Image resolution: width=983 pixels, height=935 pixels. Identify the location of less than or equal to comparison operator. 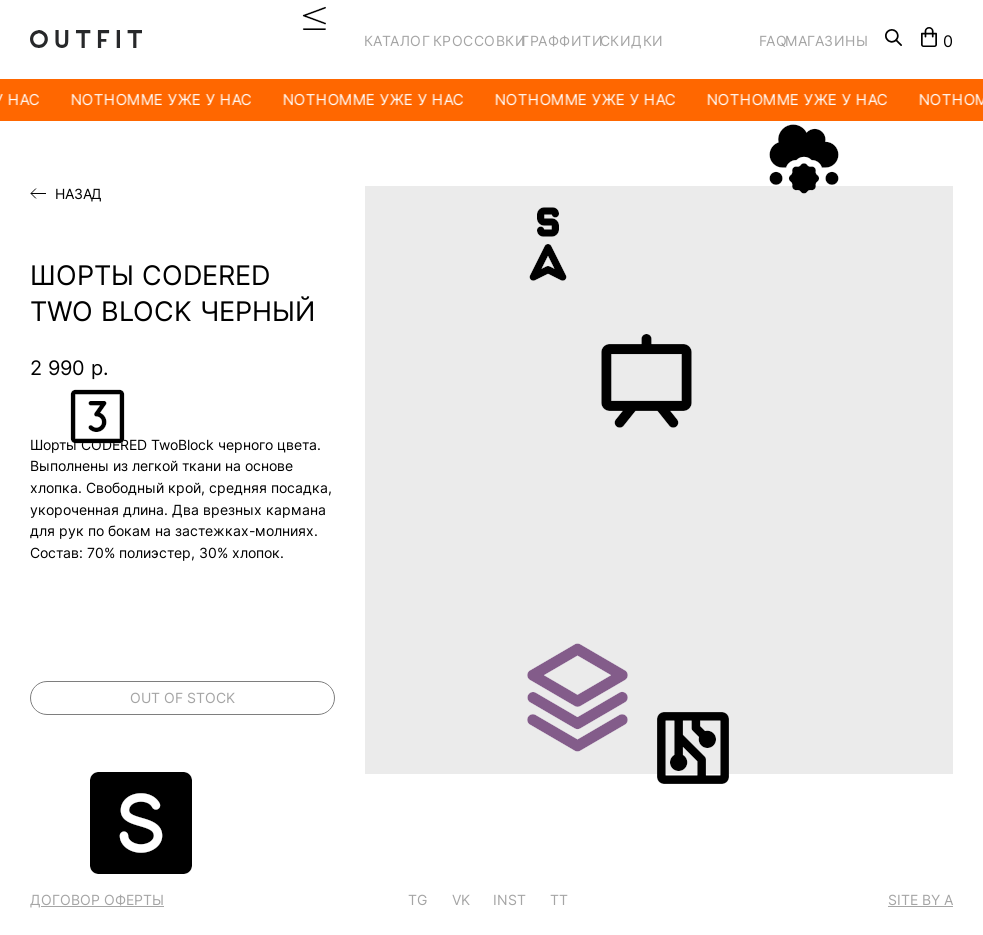
(315, 19).